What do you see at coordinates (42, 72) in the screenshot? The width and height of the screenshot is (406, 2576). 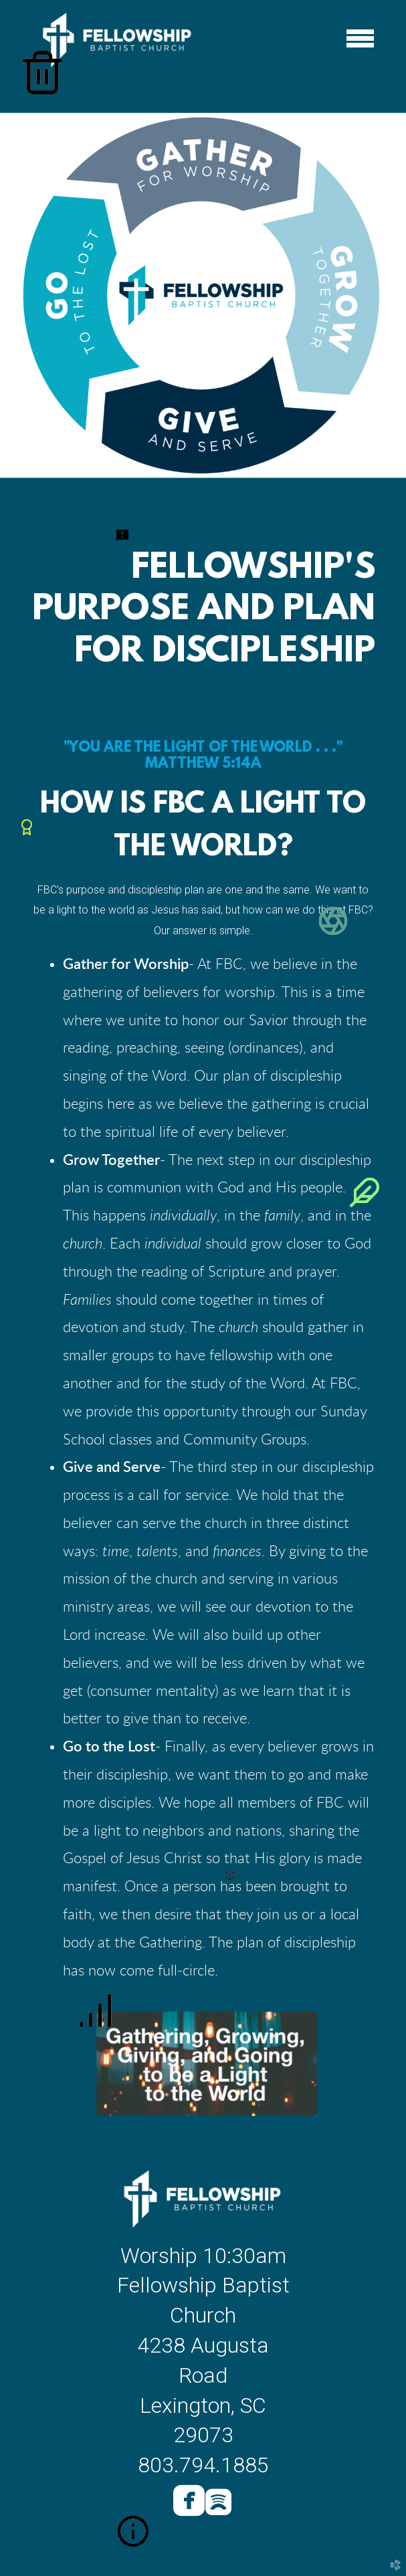 I see `delete selected item` at bounding box center [42, 72].